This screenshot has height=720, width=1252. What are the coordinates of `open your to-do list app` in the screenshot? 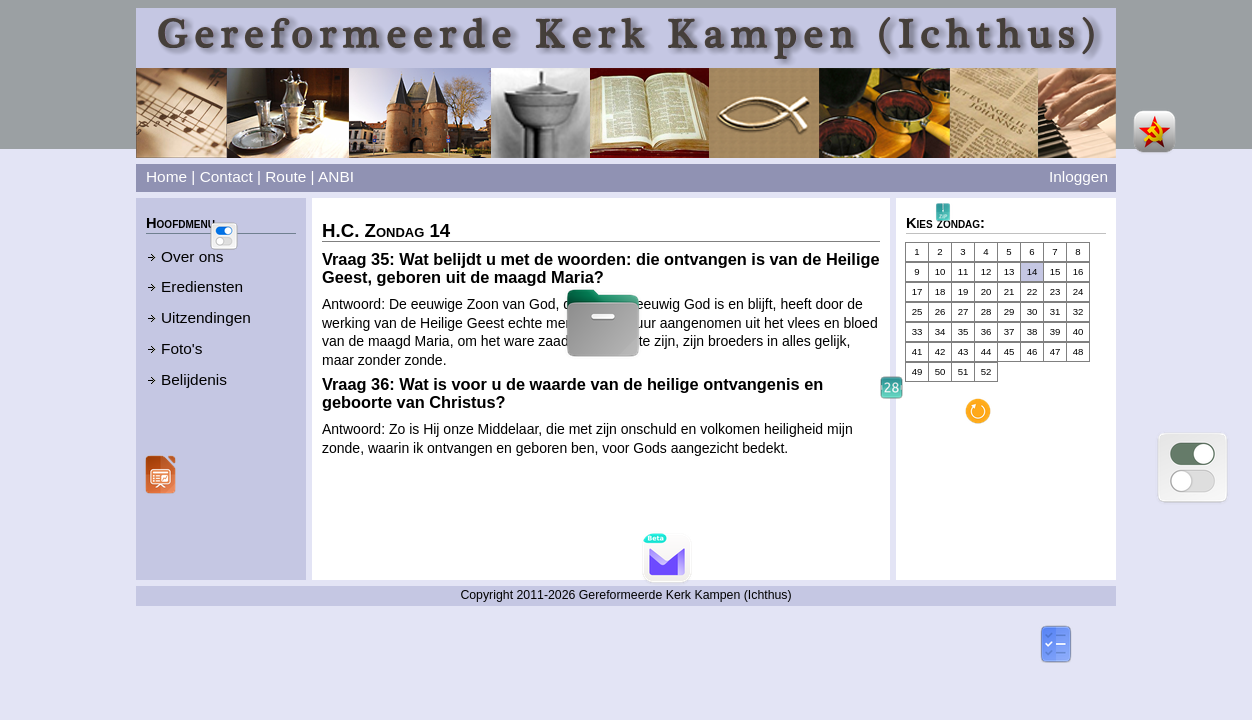 It's located at (1056, 644).